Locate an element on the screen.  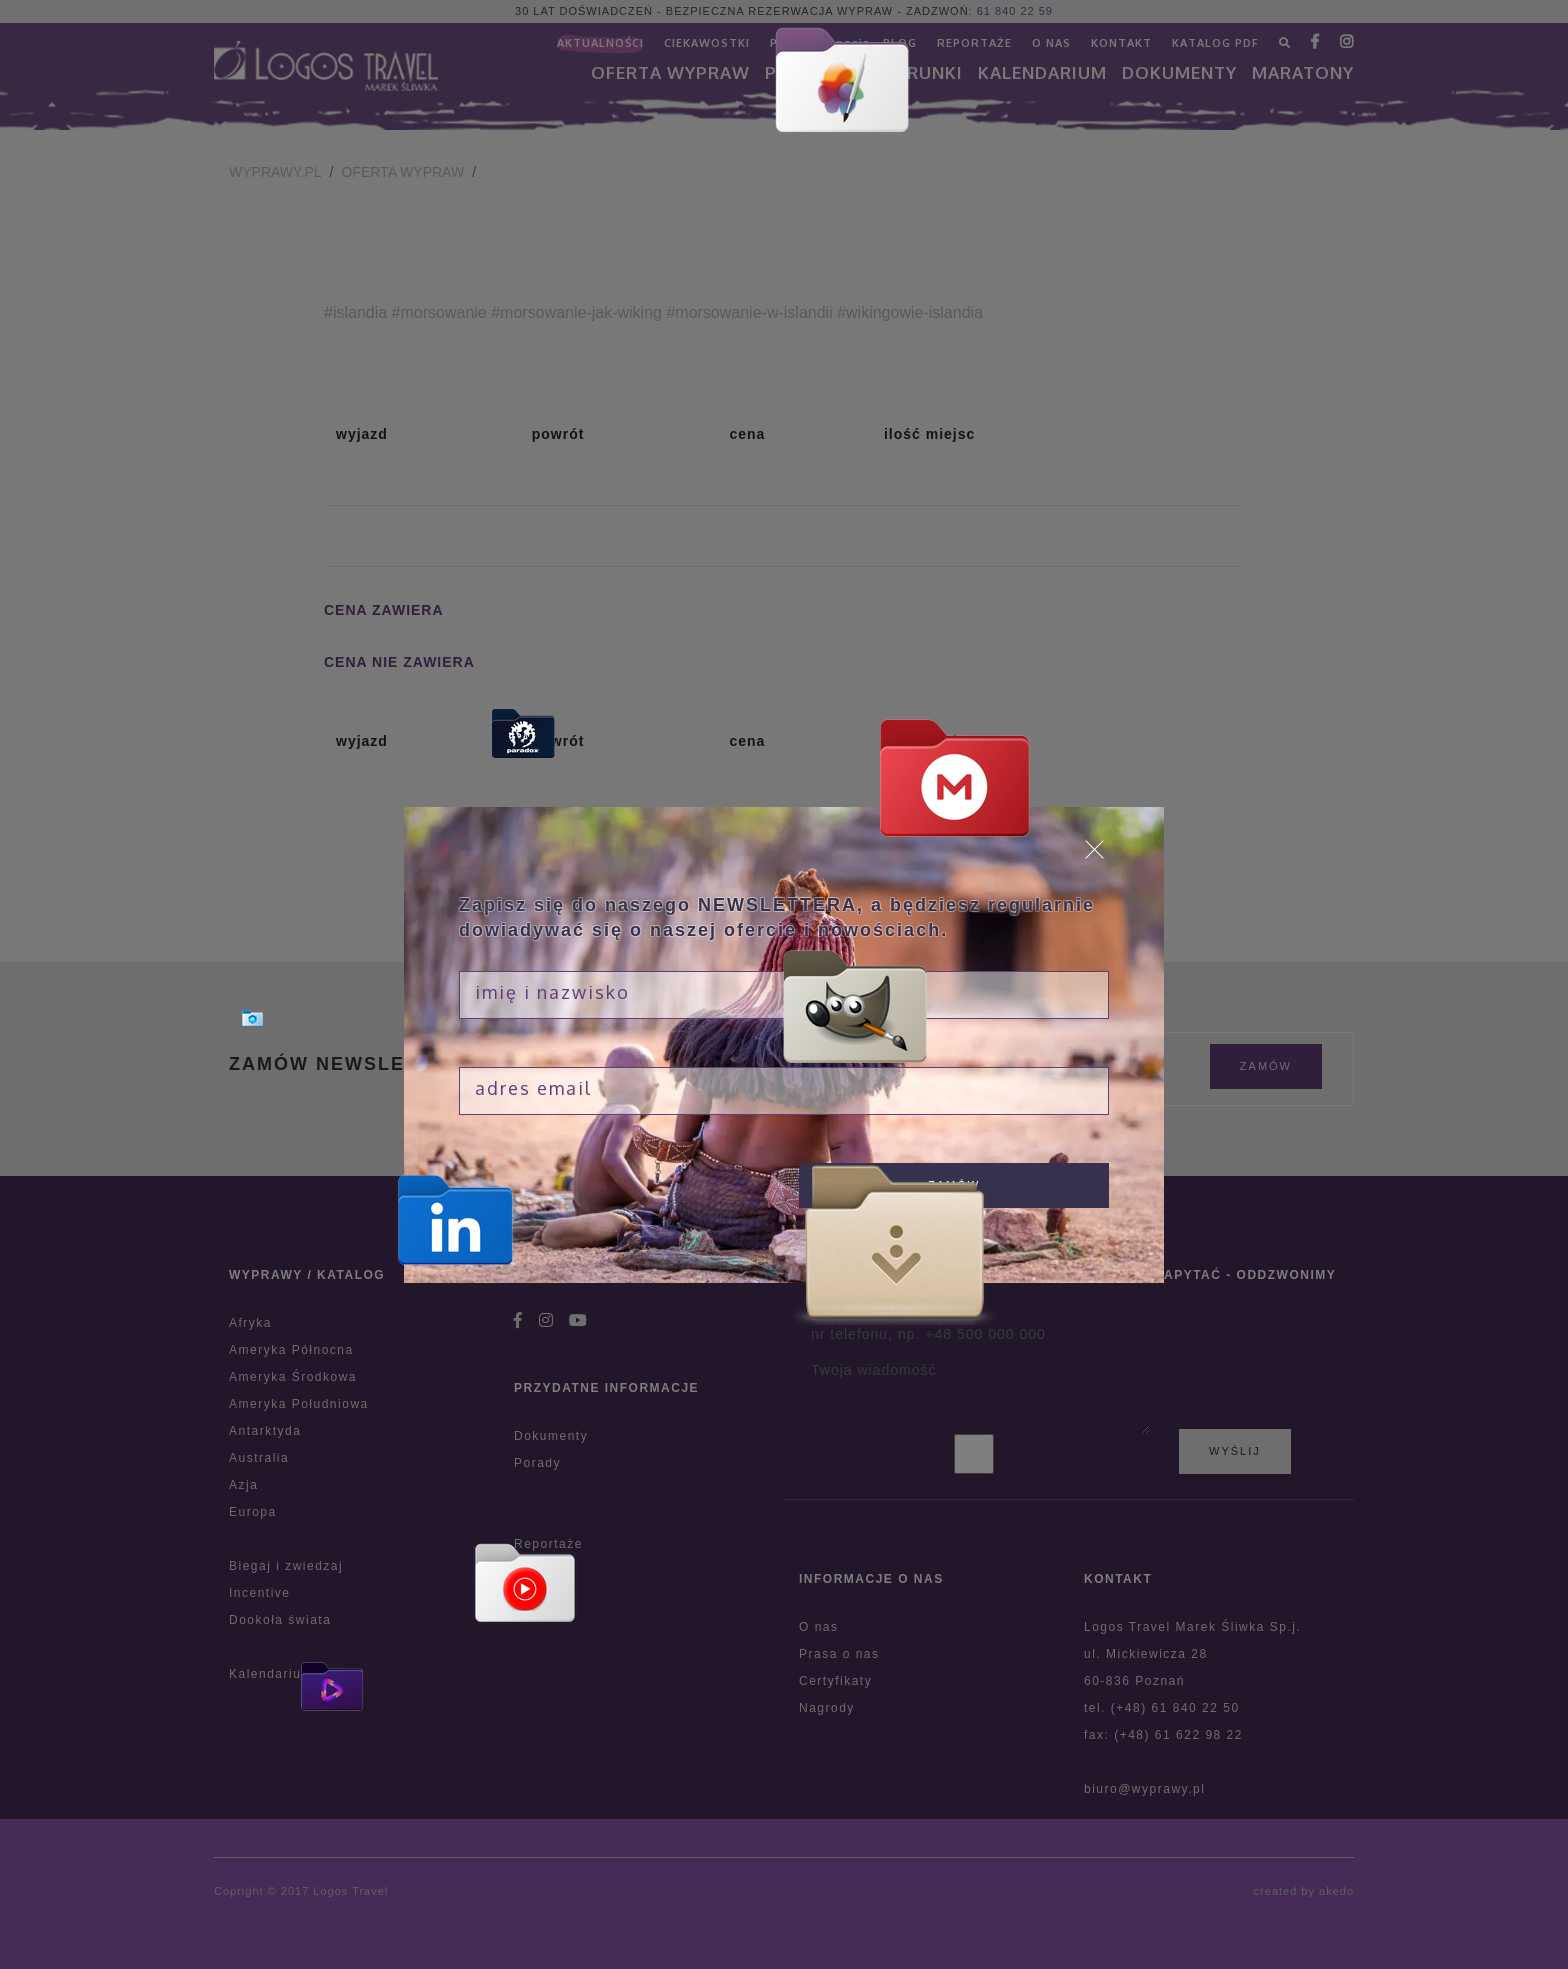
open paradox interactive game files folder is located at coordinates (523, 735).